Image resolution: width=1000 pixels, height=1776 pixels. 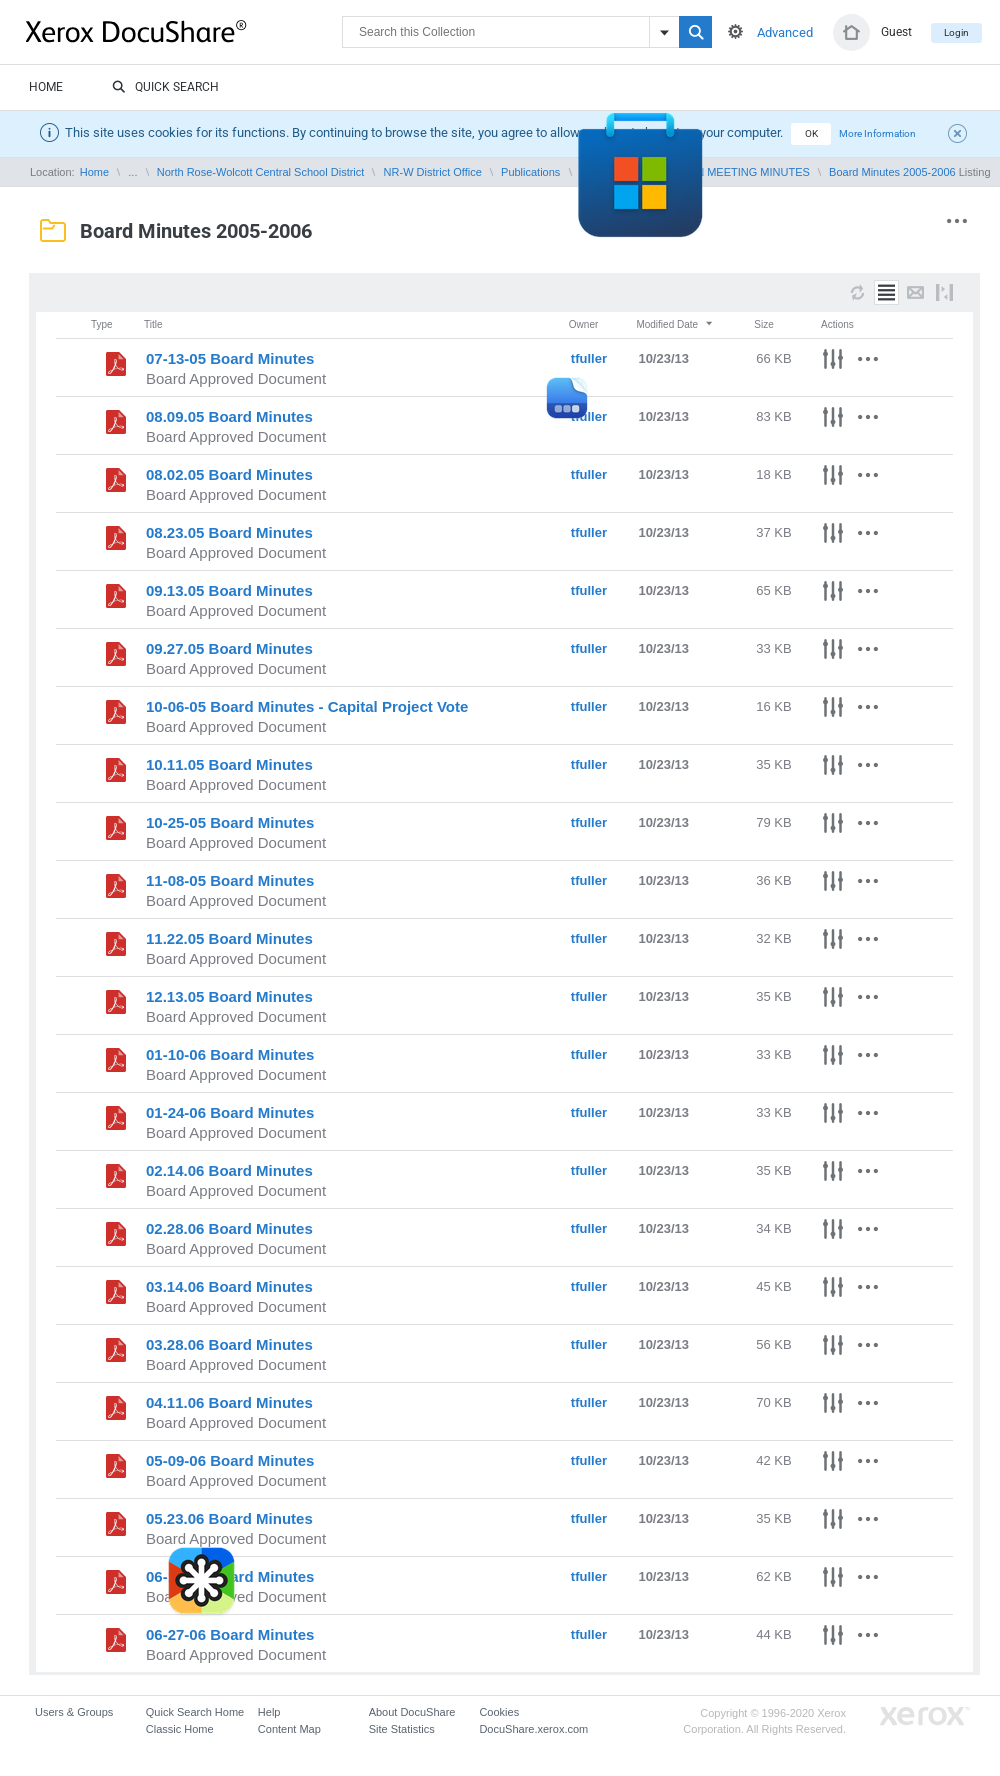 I want to click on open the Microsoft Store app, so click(x=640, y=177).